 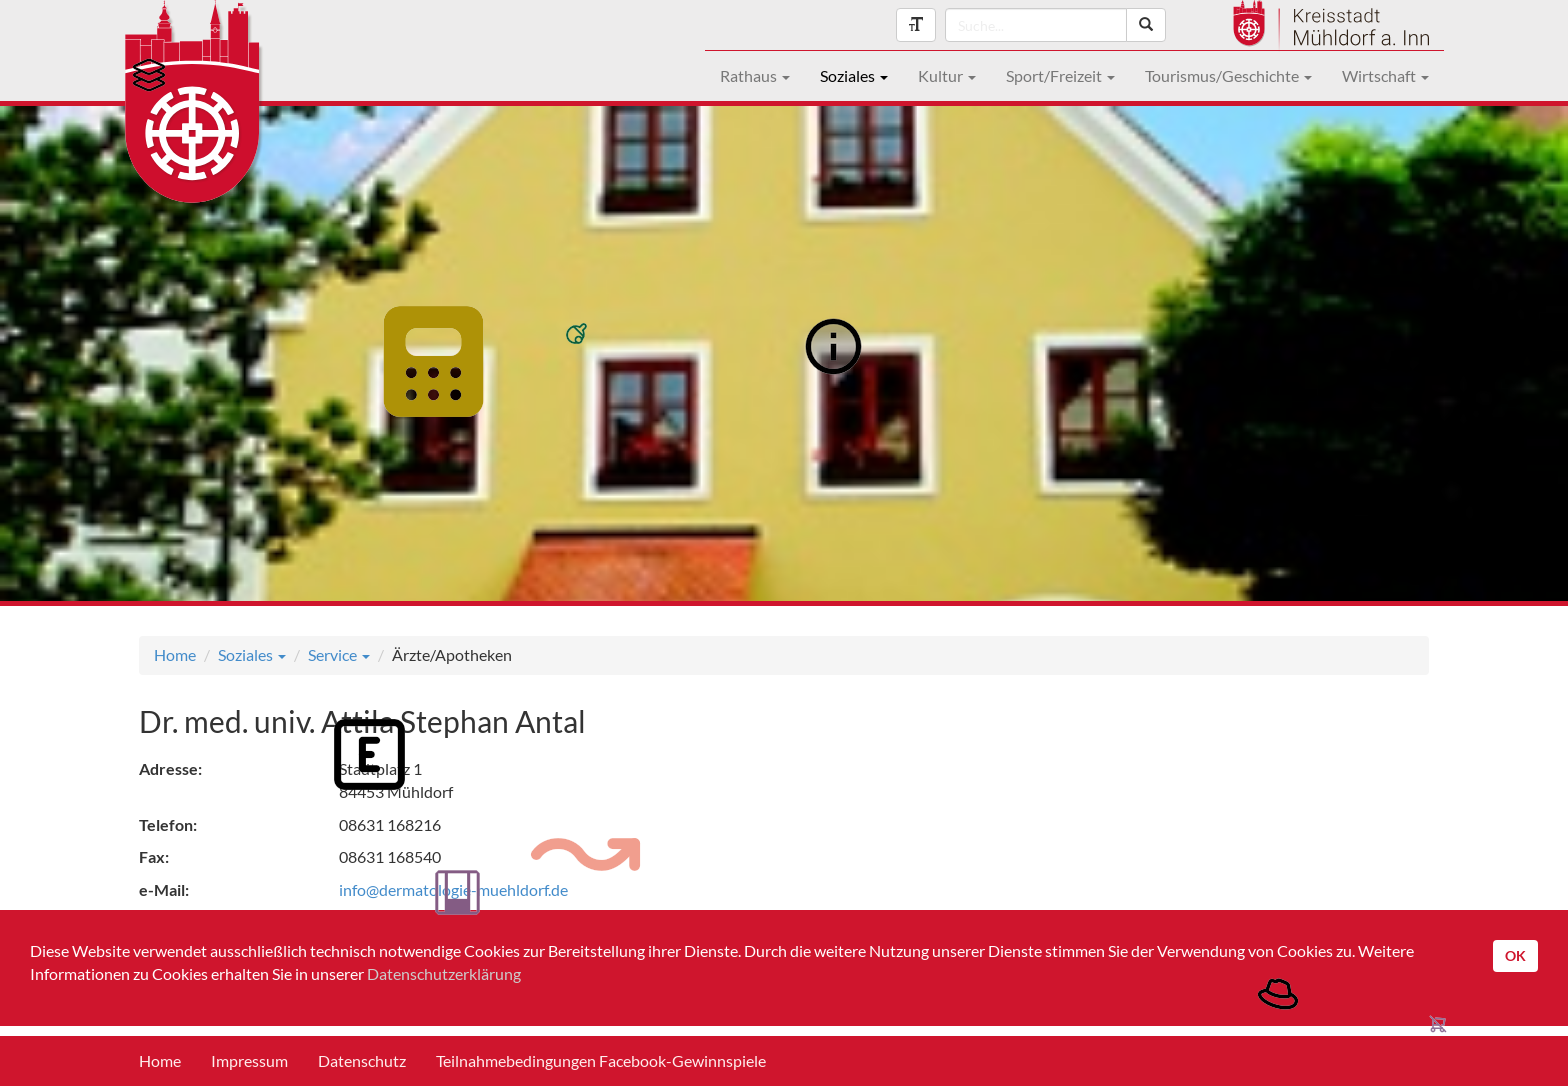 What do you see at coordinates (433, 361) in the screenshot?
I see `open the calculator app` at bounding box center [433, 361].